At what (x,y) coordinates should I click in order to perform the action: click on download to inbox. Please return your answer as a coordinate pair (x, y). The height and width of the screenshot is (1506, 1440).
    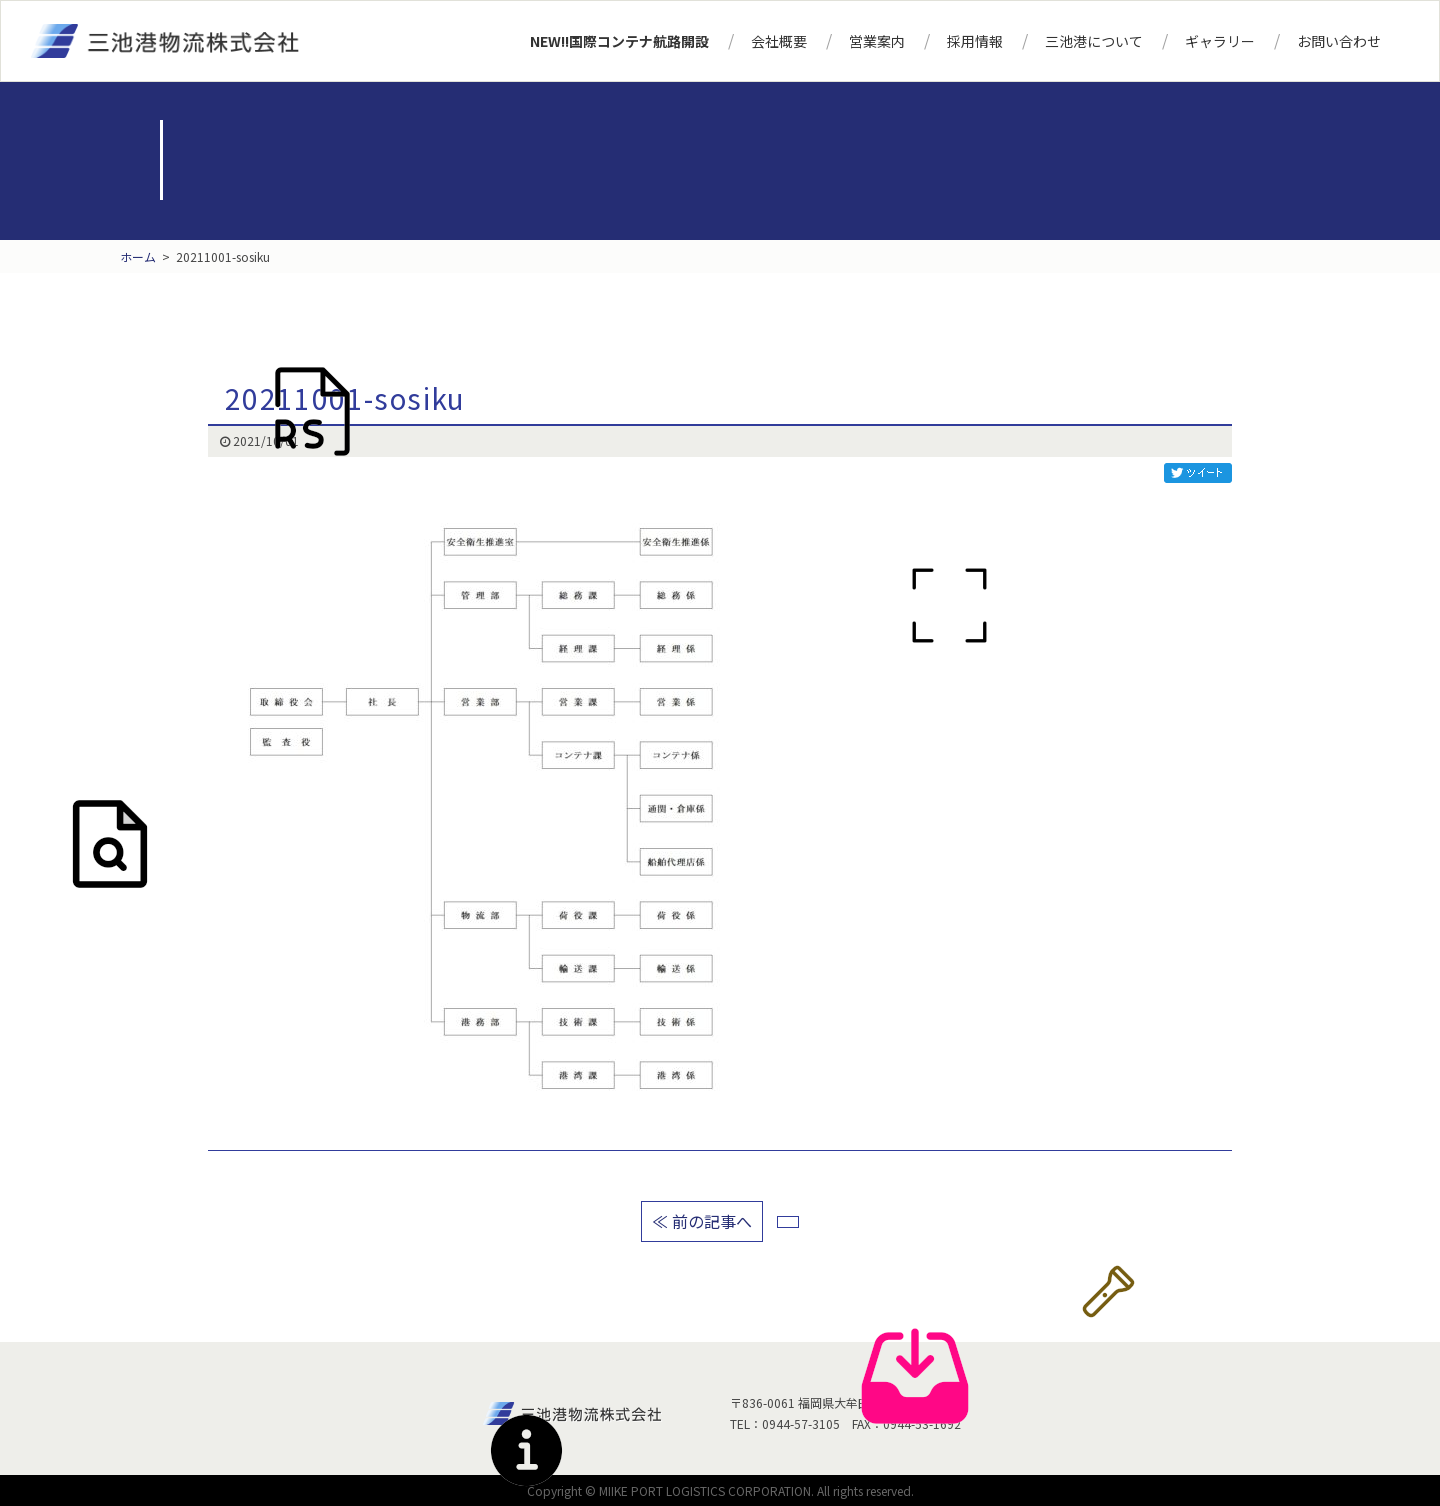
    Looking at the image, I should click on (915, 1378).